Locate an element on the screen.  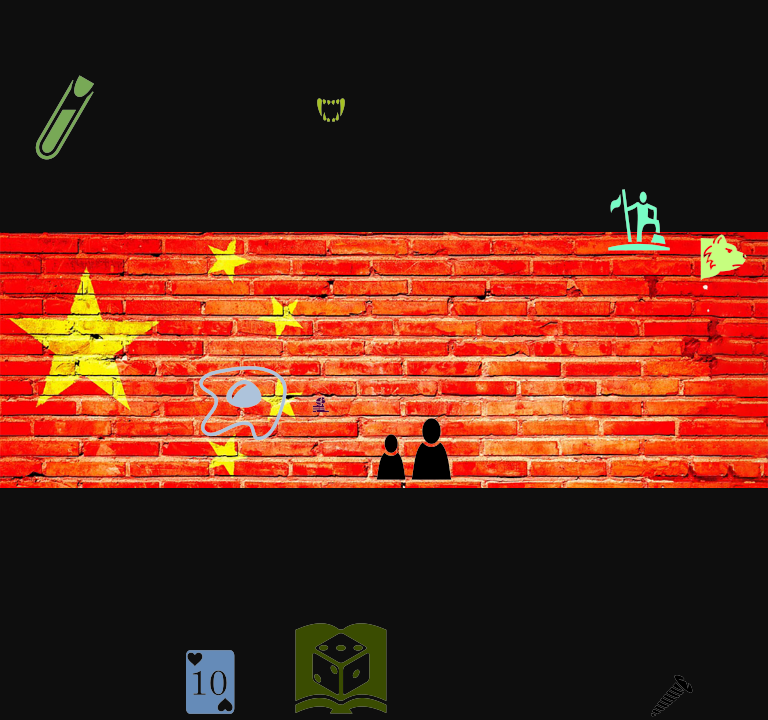
hardware or tools category is located at coordinates (671, 695).